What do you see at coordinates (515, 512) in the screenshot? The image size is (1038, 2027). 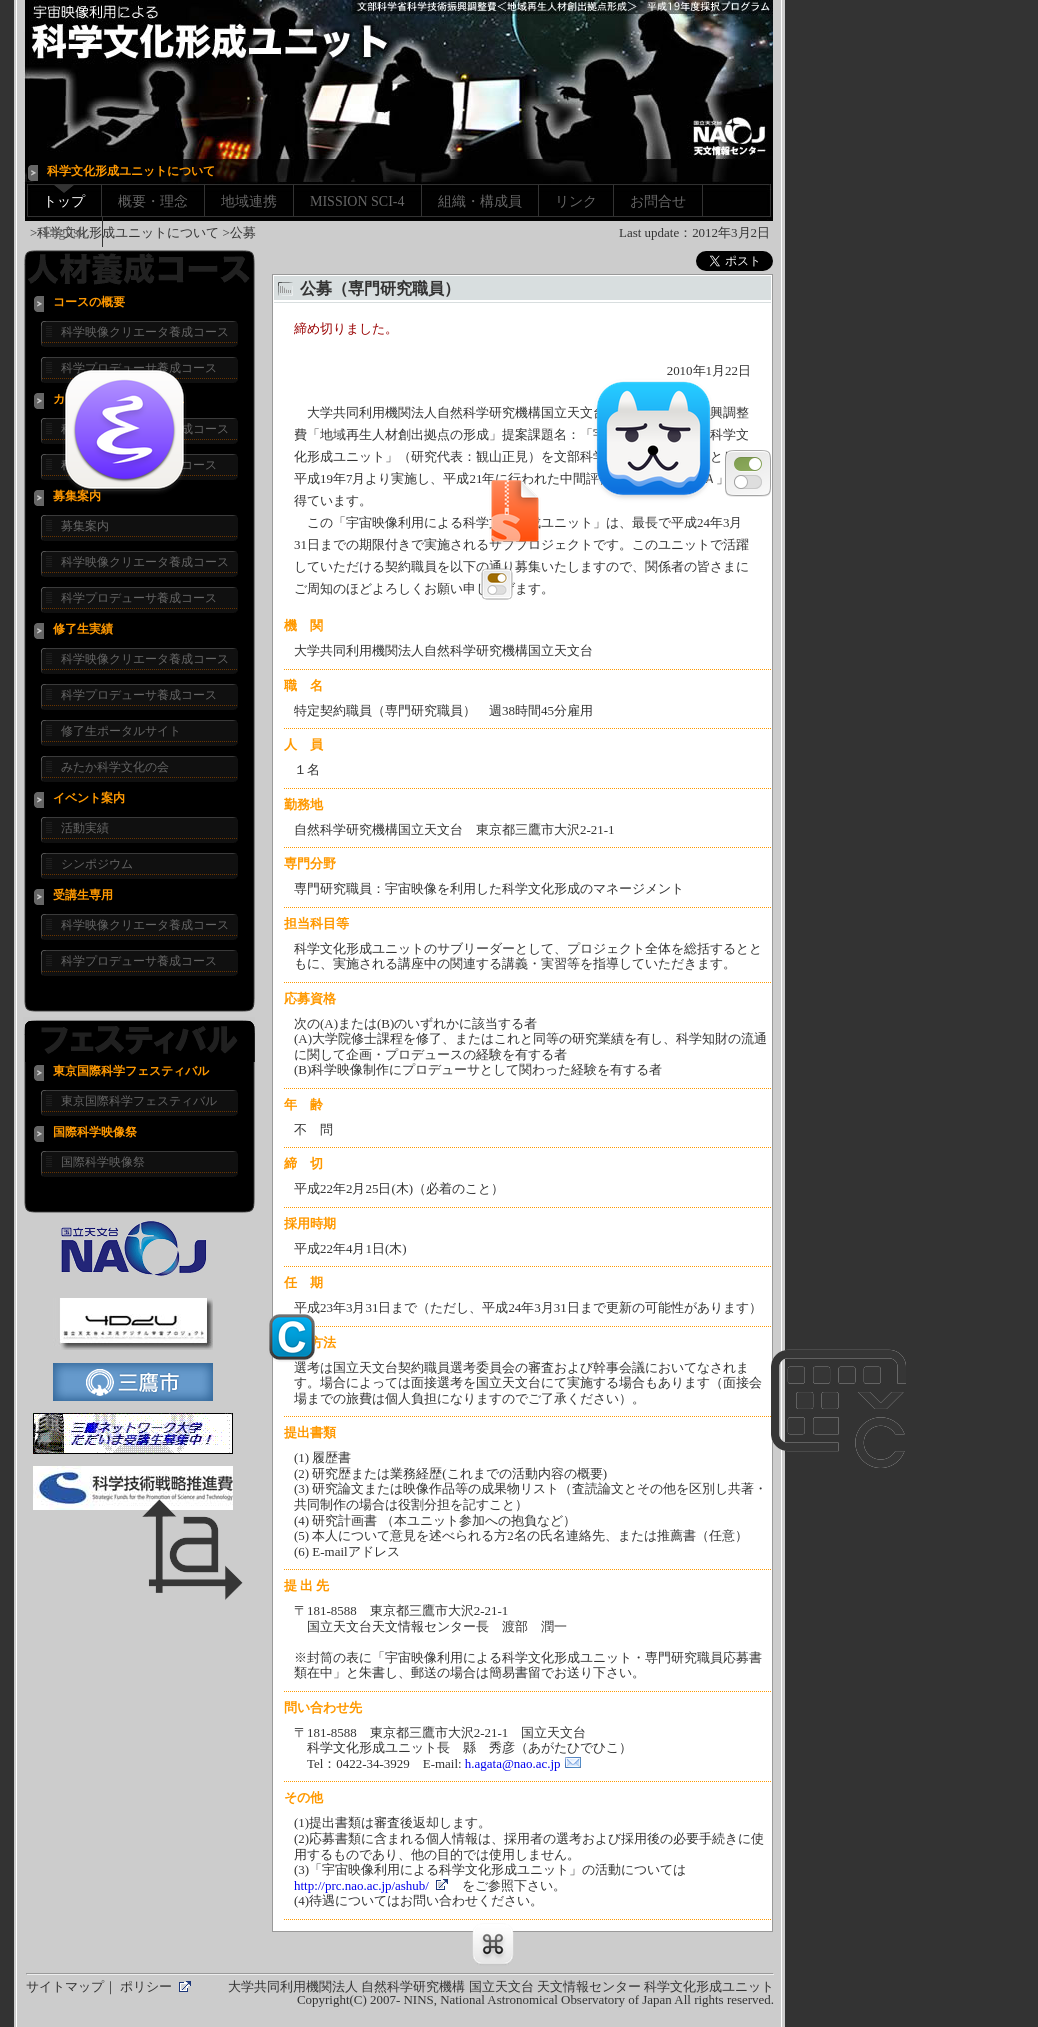 I see `sogou input method skin file` at bounding box center [515, 512].